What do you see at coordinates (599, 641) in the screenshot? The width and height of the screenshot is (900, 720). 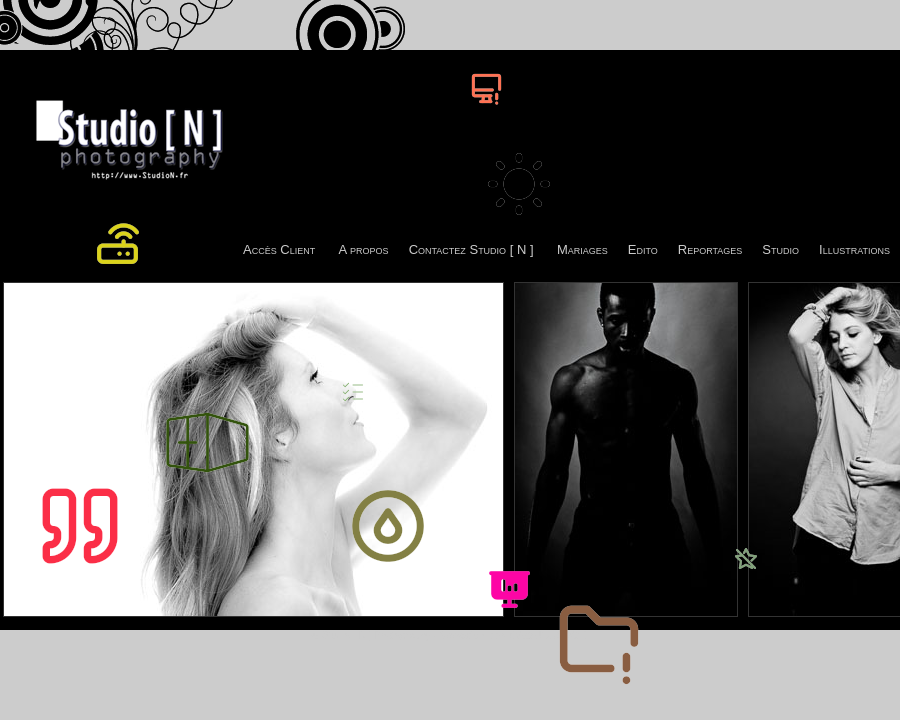 I see `folder contains items requiring attention` at bounding box center [599, 641].